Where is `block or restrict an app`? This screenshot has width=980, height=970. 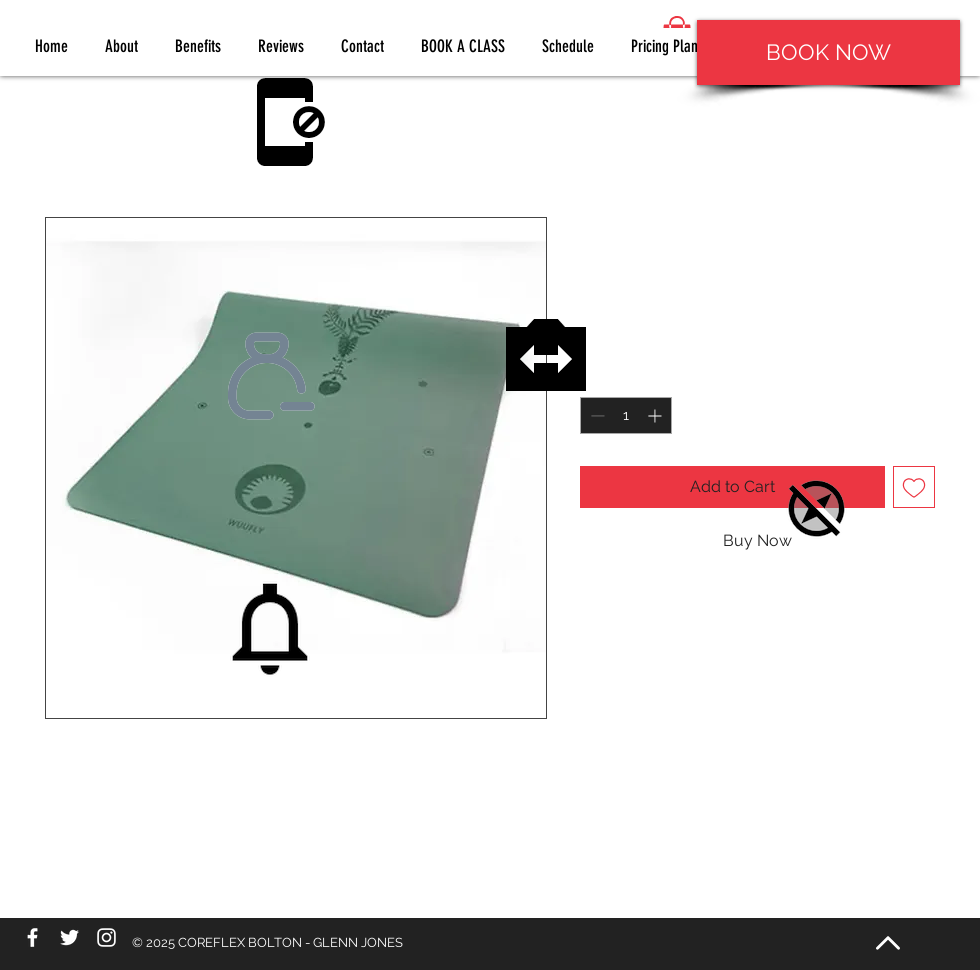
block or restrict an app is located at coordinates (285, 122).